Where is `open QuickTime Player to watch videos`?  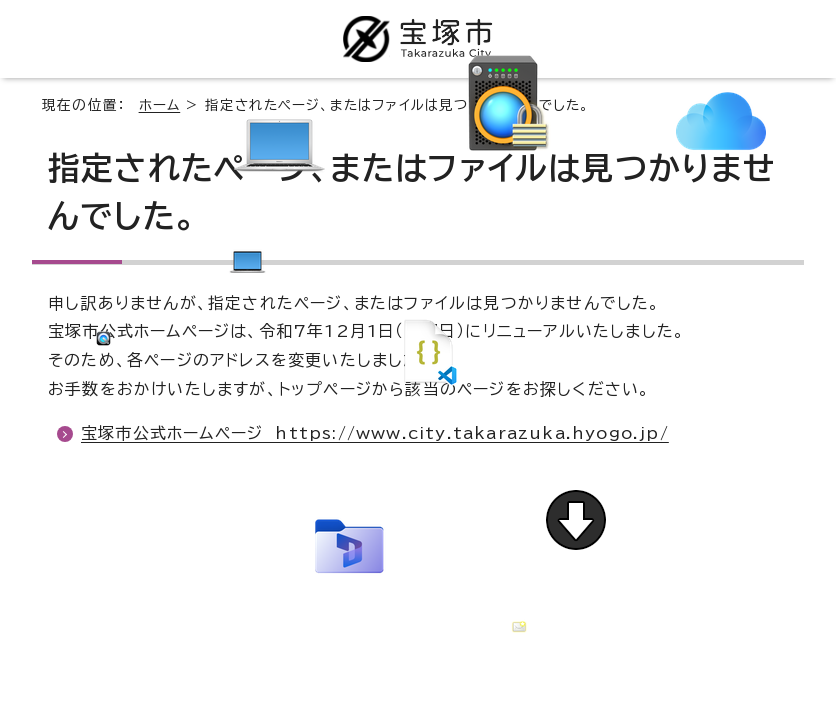
open QuickTime Player to watch videos is located at coordinates (103, 338).